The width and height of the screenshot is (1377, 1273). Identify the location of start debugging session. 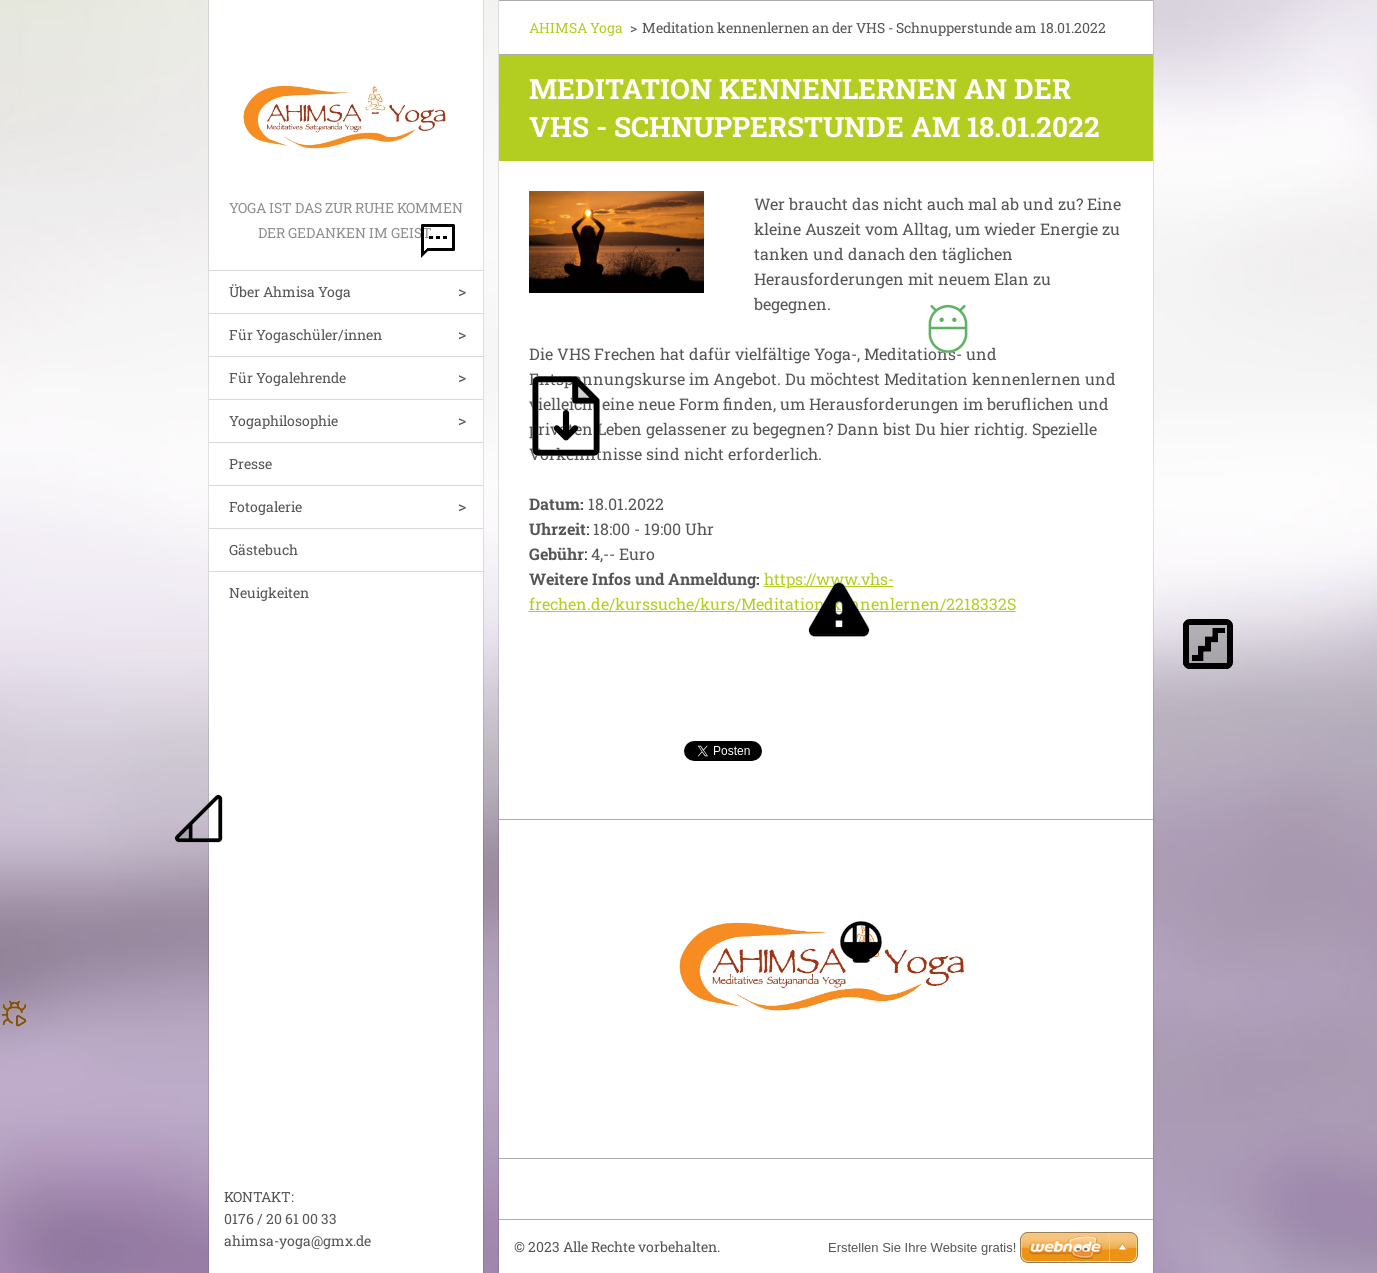
(14, 1013).